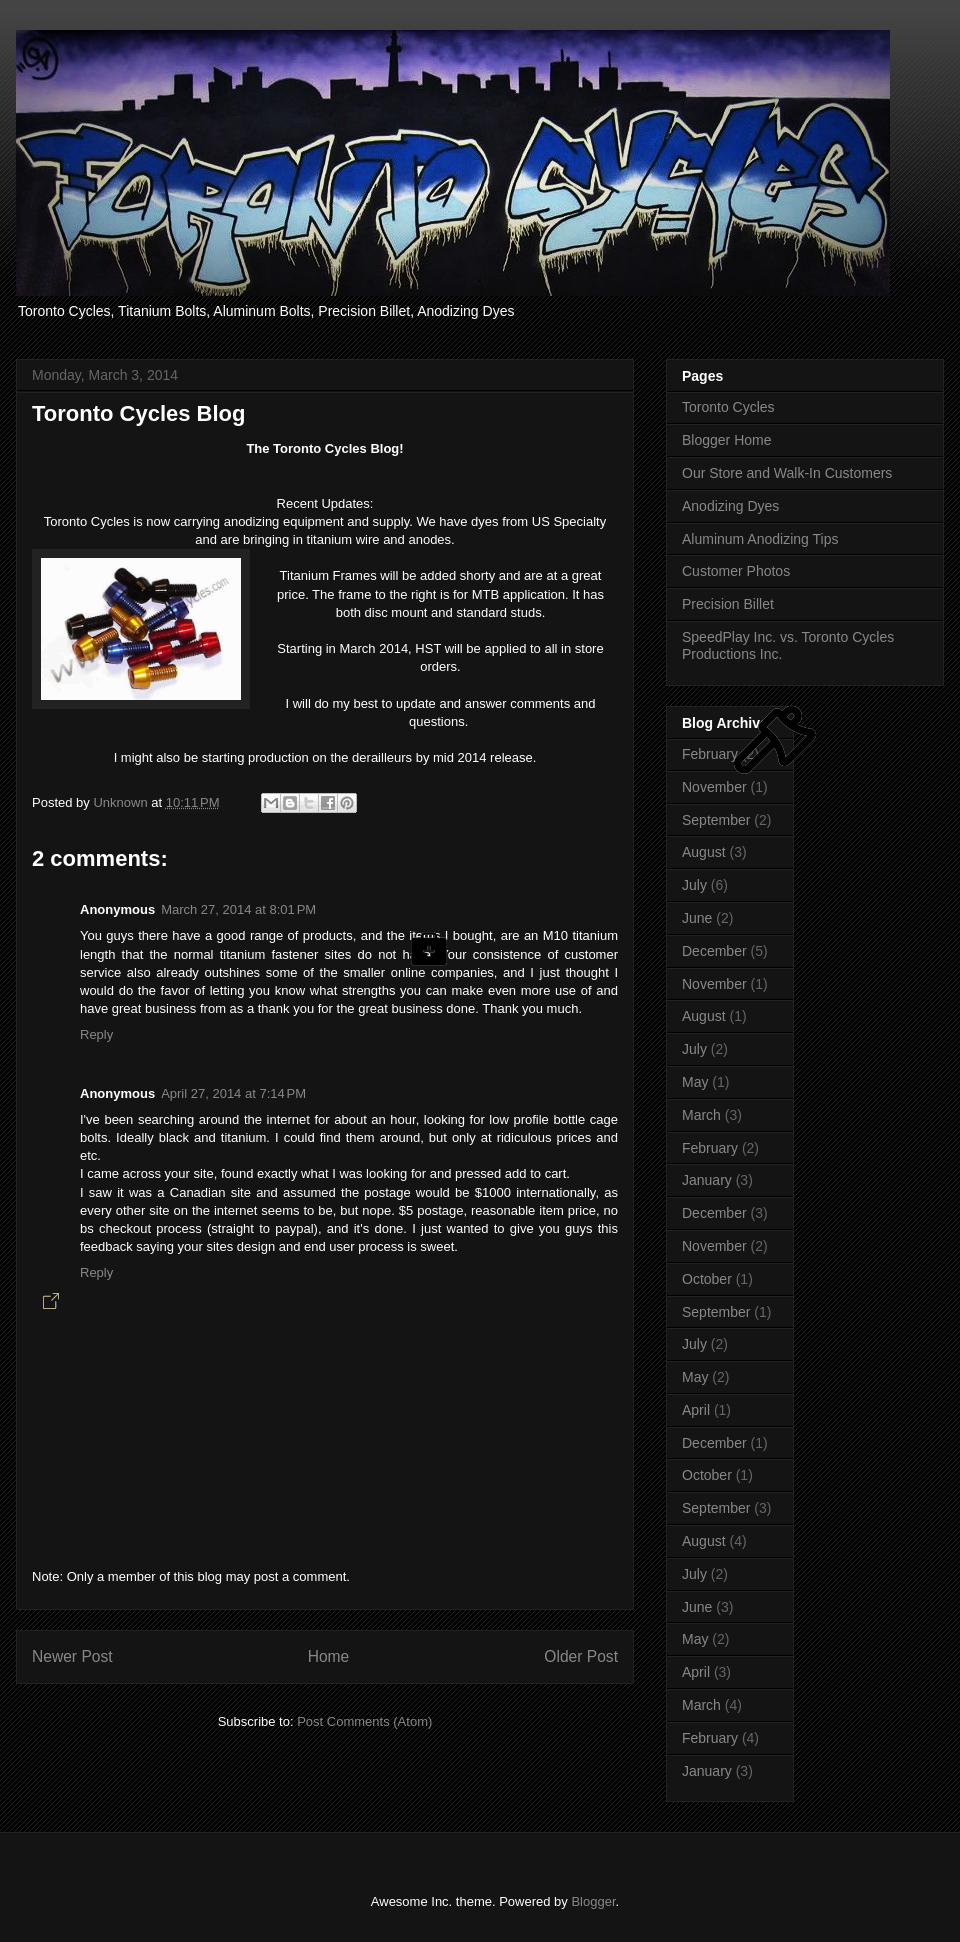  What do you see at coordinates (429, 950) in the screenshot?
I see `access medical or health resources` at bounding box center [429, 950].